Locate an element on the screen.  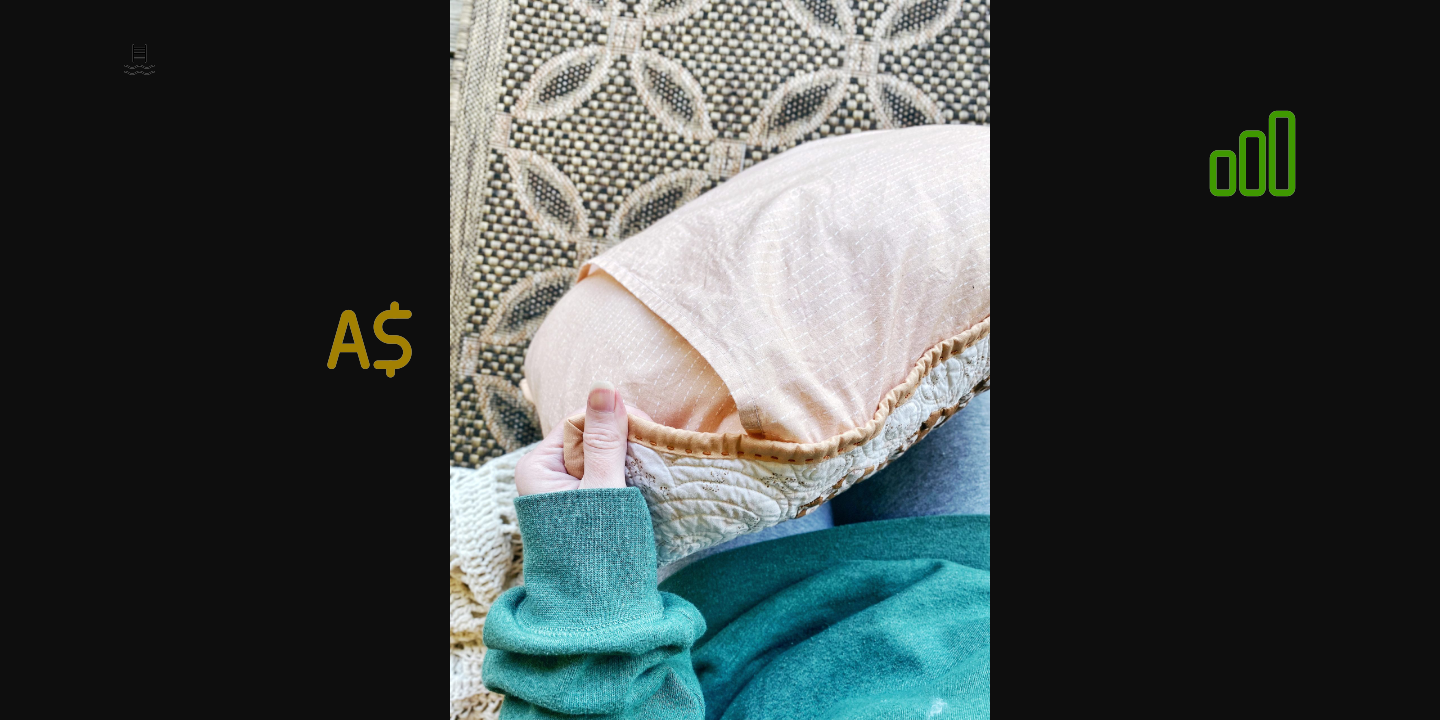
indicates swimming pool amenity available is located at coordinates (139, 59).